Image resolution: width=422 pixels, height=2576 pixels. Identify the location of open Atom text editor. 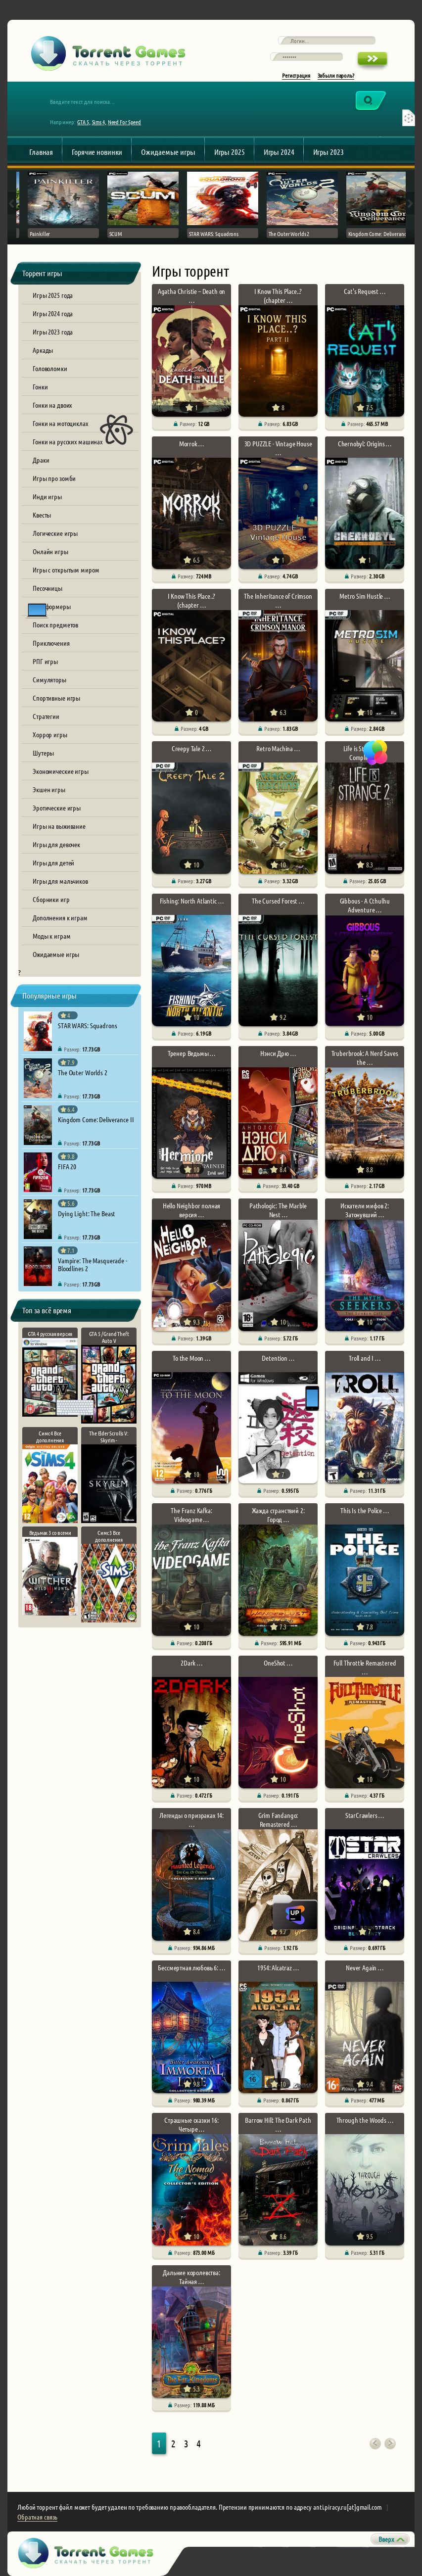
(116, 429).